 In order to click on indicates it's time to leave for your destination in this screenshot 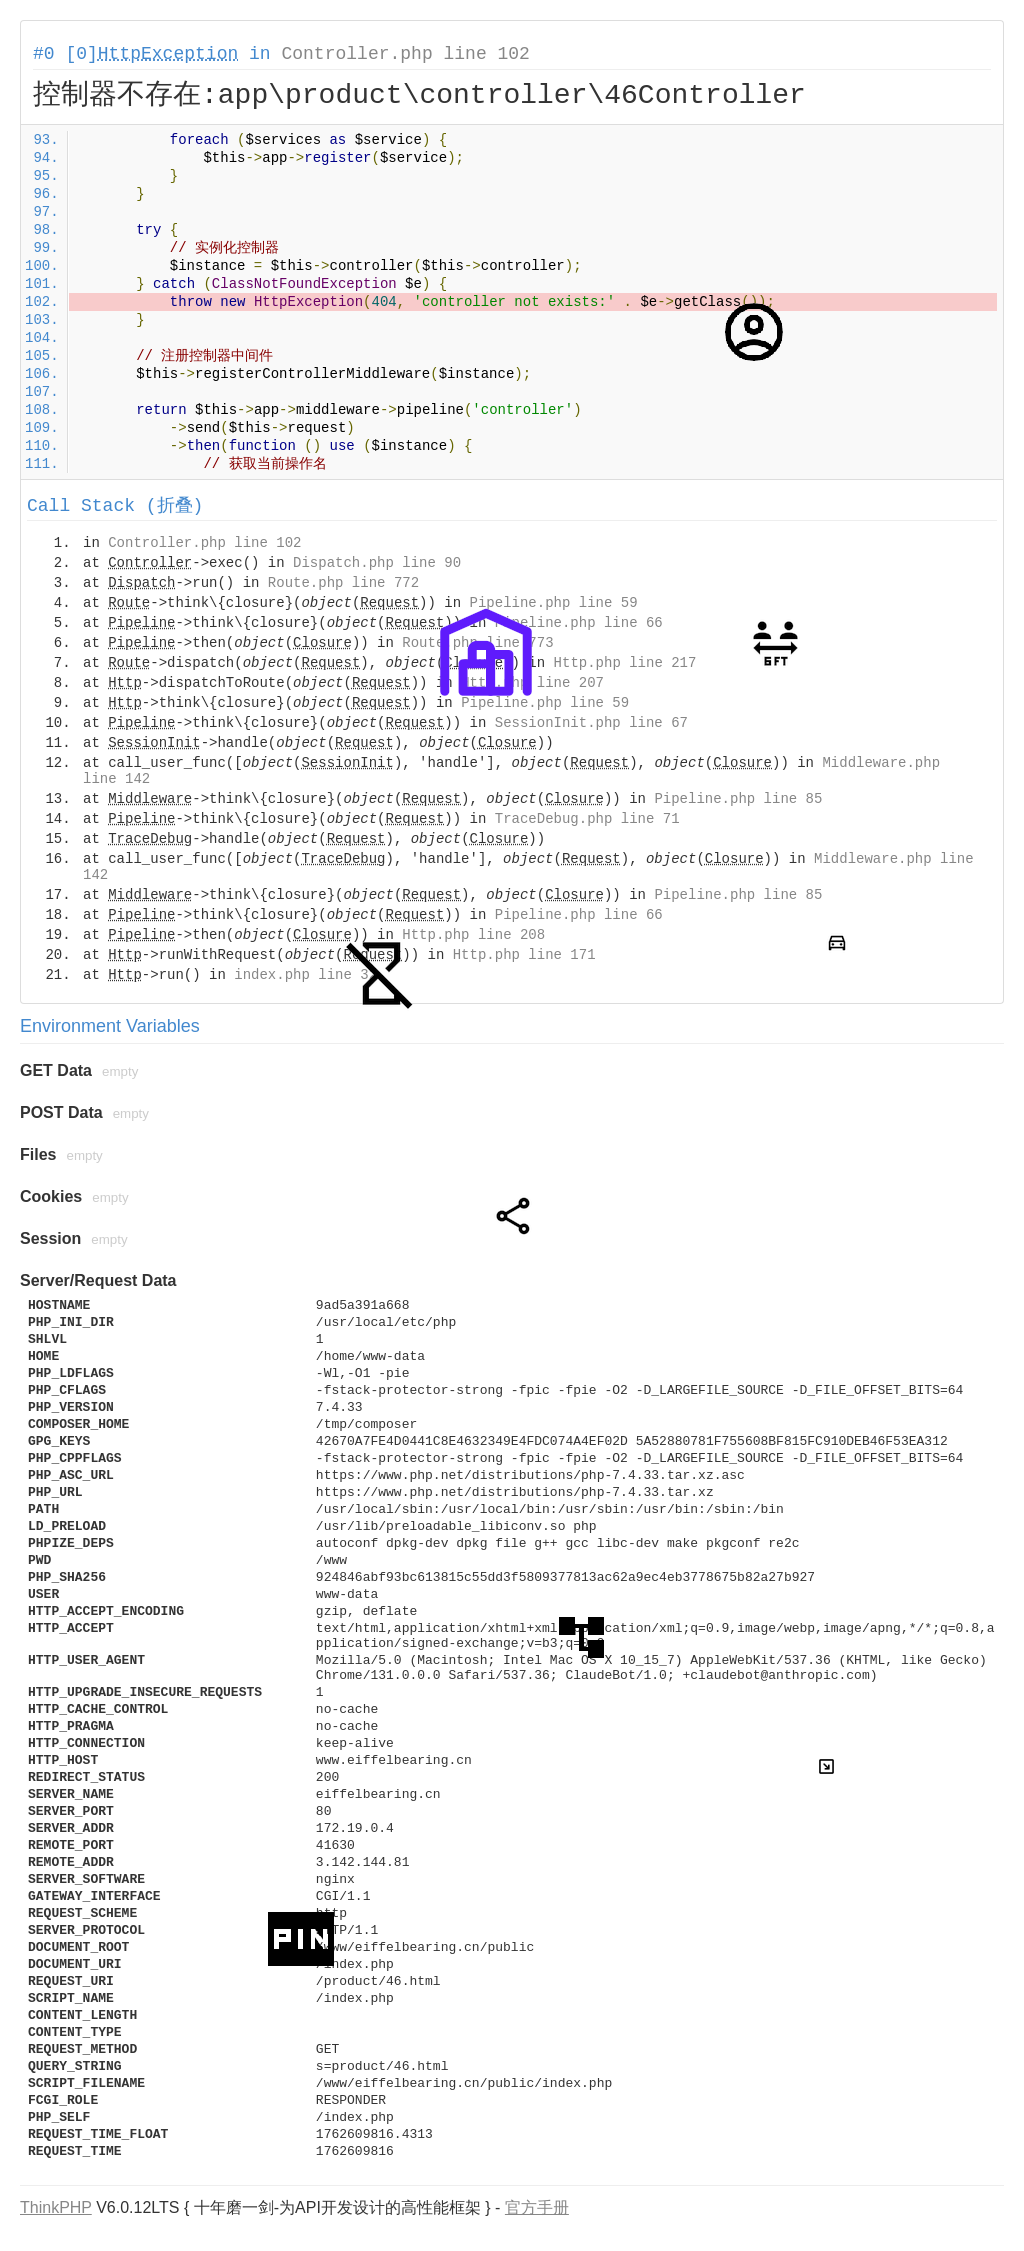, I will do `click(837, 943)`.